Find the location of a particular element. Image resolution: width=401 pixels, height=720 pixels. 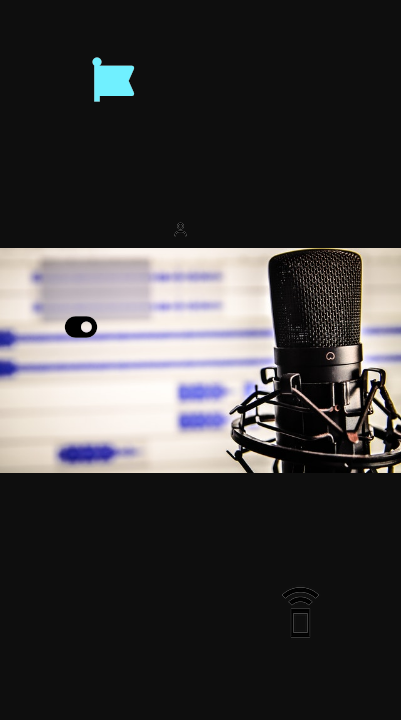

toggle switch in the on/enabled position is located at coordinates (81, 327).